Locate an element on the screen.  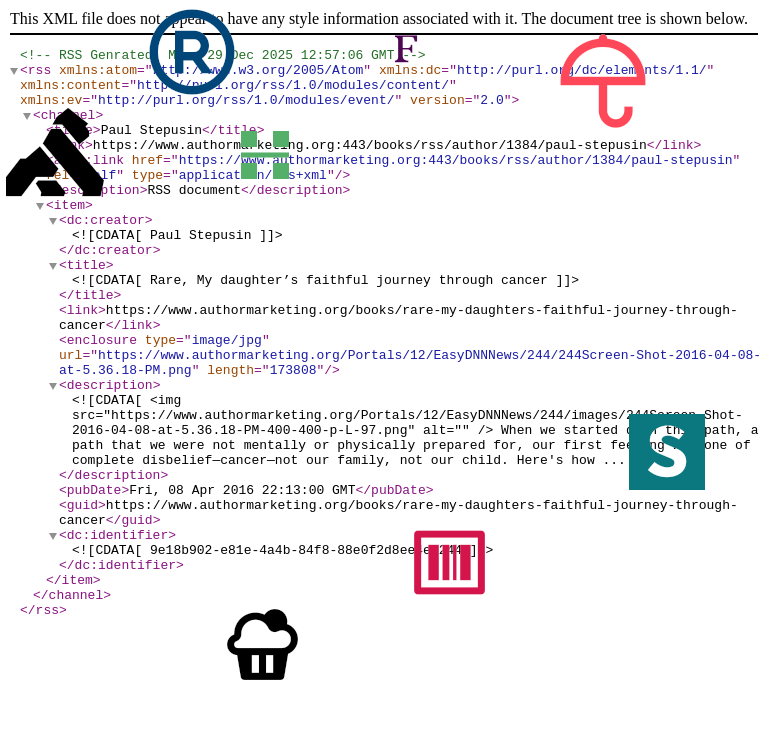
scan a barcode is located at coordinates (449, 562).